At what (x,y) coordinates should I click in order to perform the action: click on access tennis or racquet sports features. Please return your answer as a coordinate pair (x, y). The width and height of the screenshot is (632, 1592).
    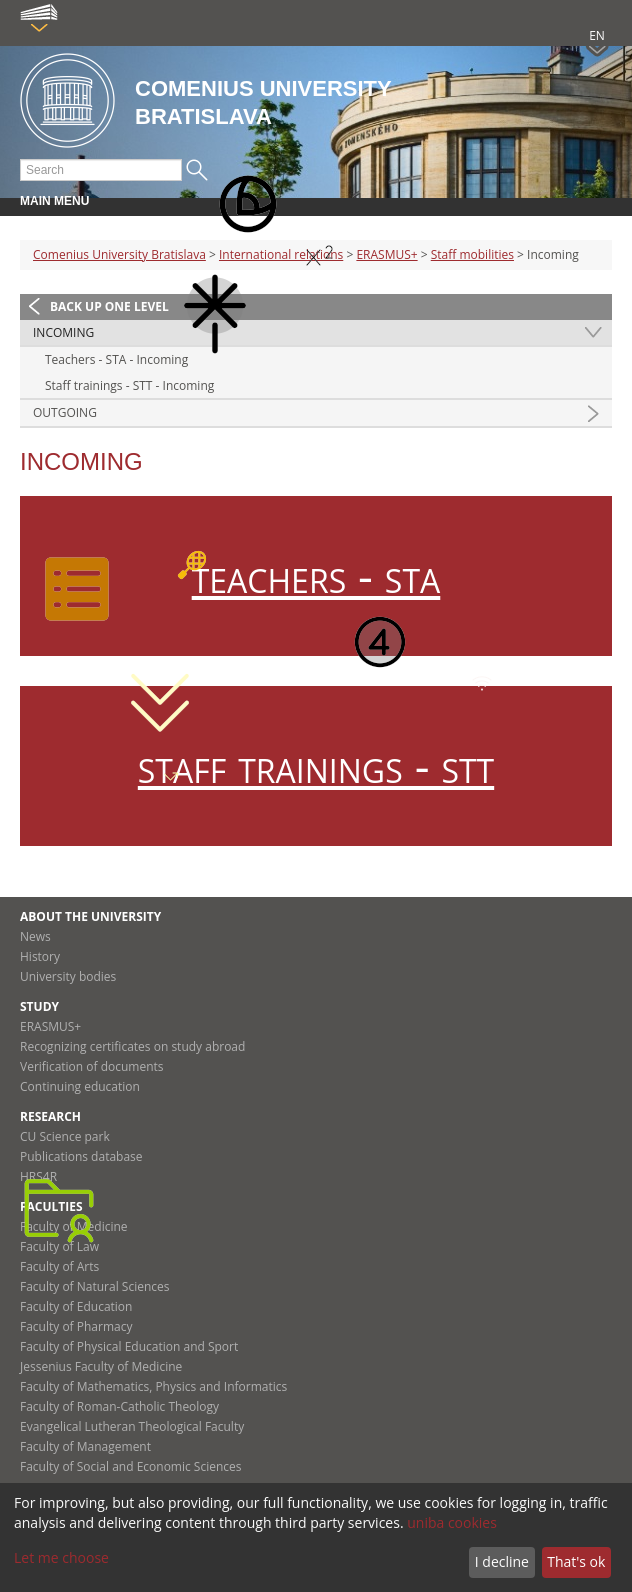
    Looking at the image, I should click on (191, 565).